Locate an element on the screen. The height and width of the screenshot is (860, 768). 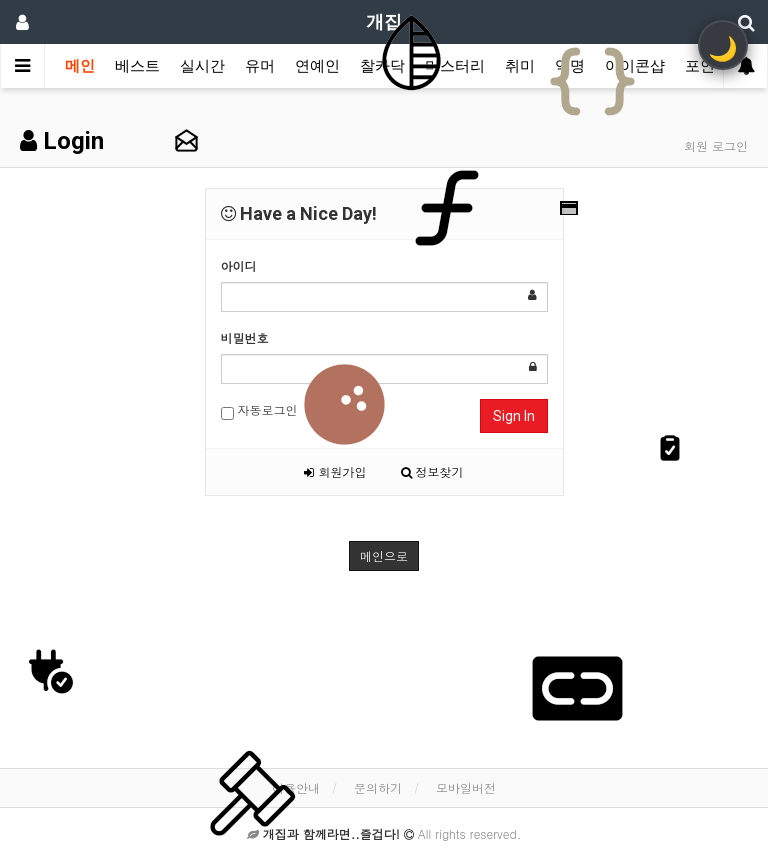
mark task as complete is located at coordinates (670, 448).